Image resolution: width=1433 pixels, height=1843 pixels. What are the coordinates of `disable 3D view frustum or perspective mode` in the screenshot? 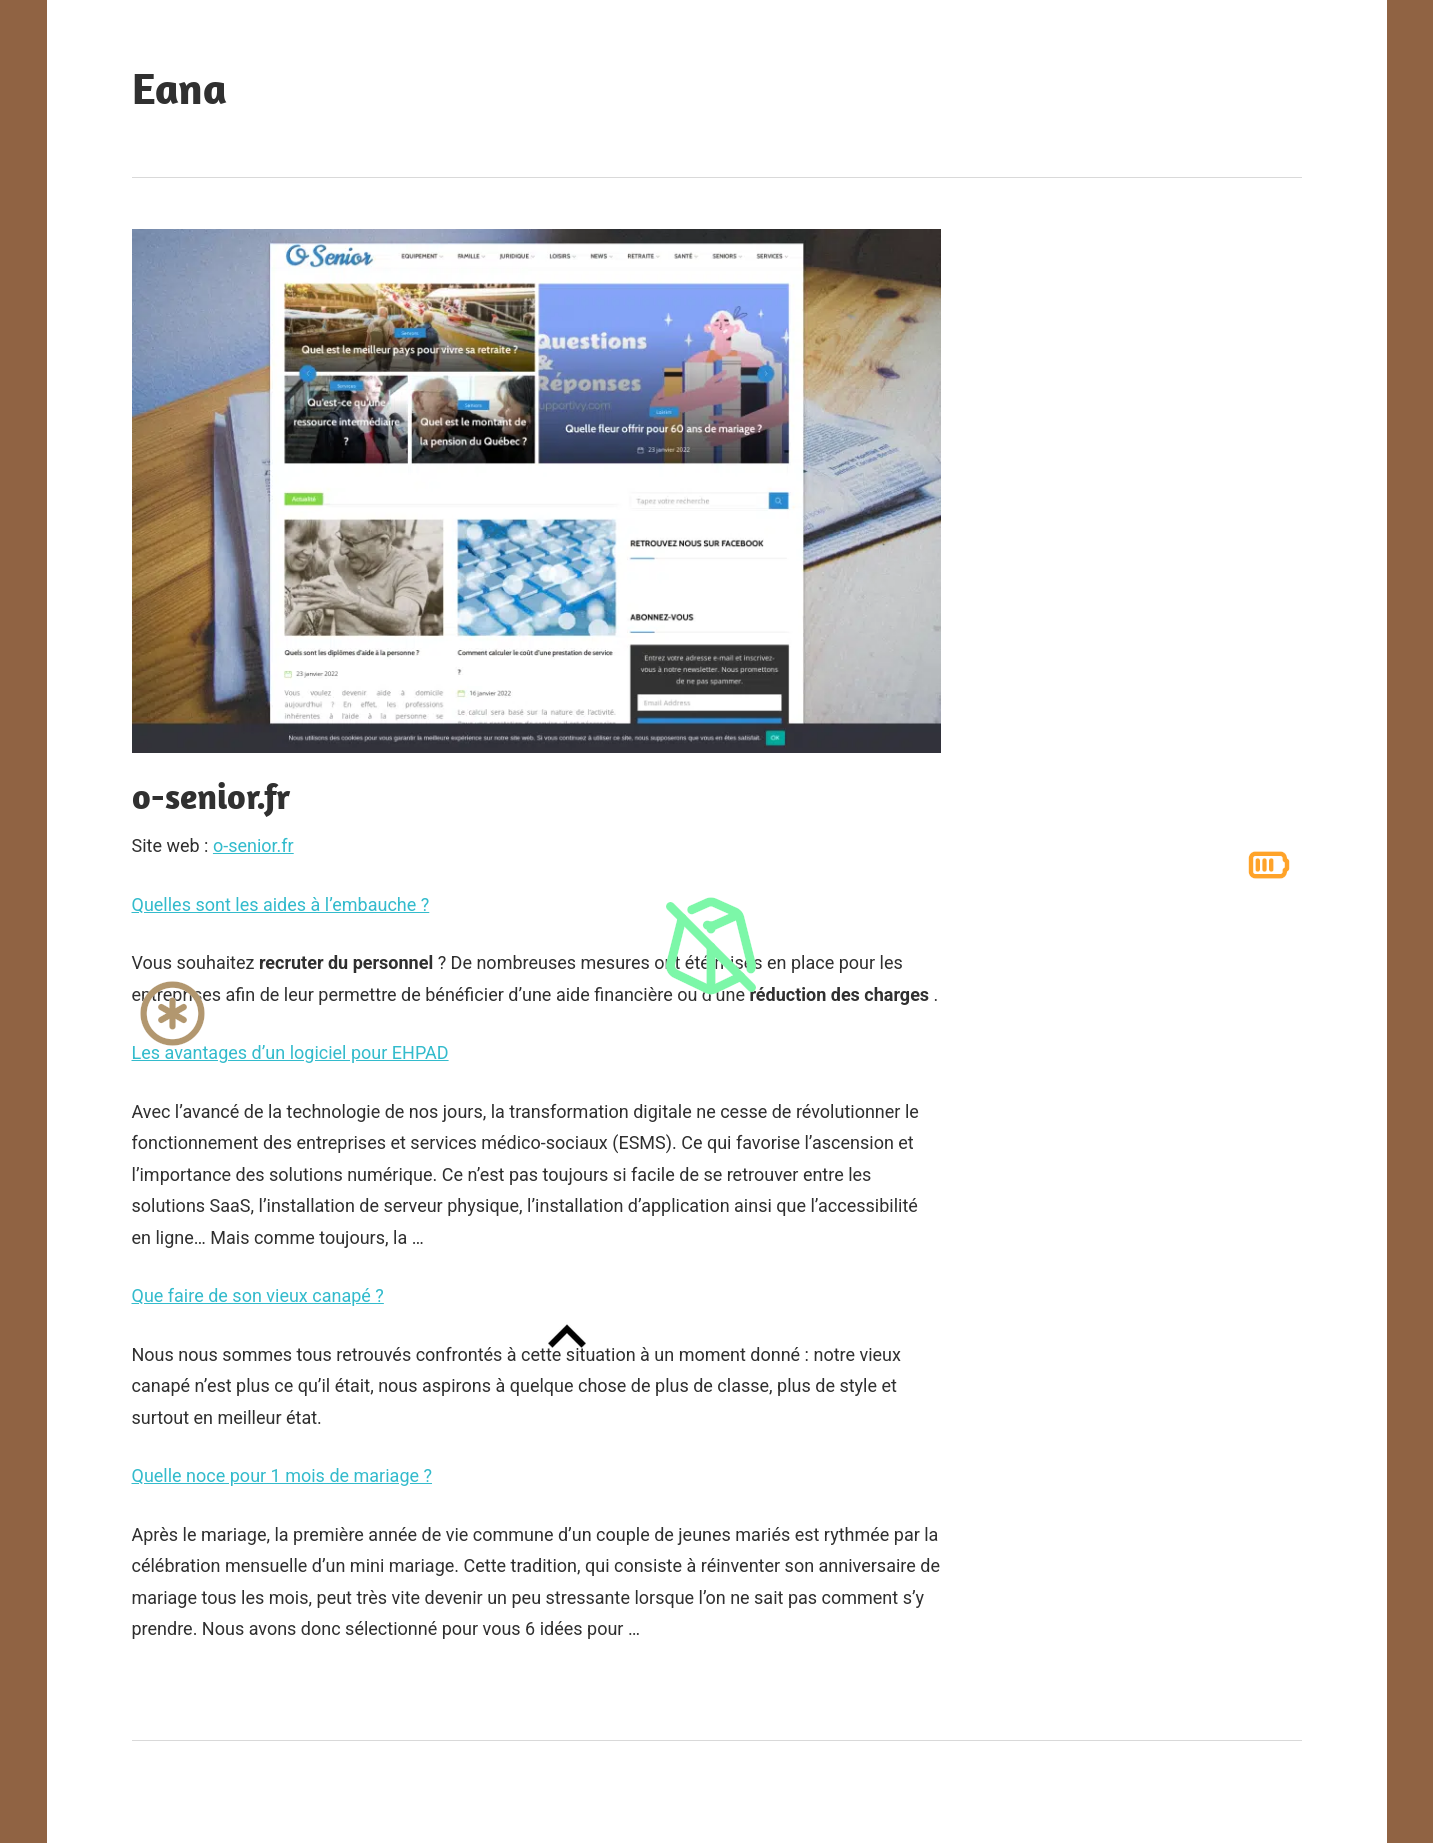 It's located at (711, 947).